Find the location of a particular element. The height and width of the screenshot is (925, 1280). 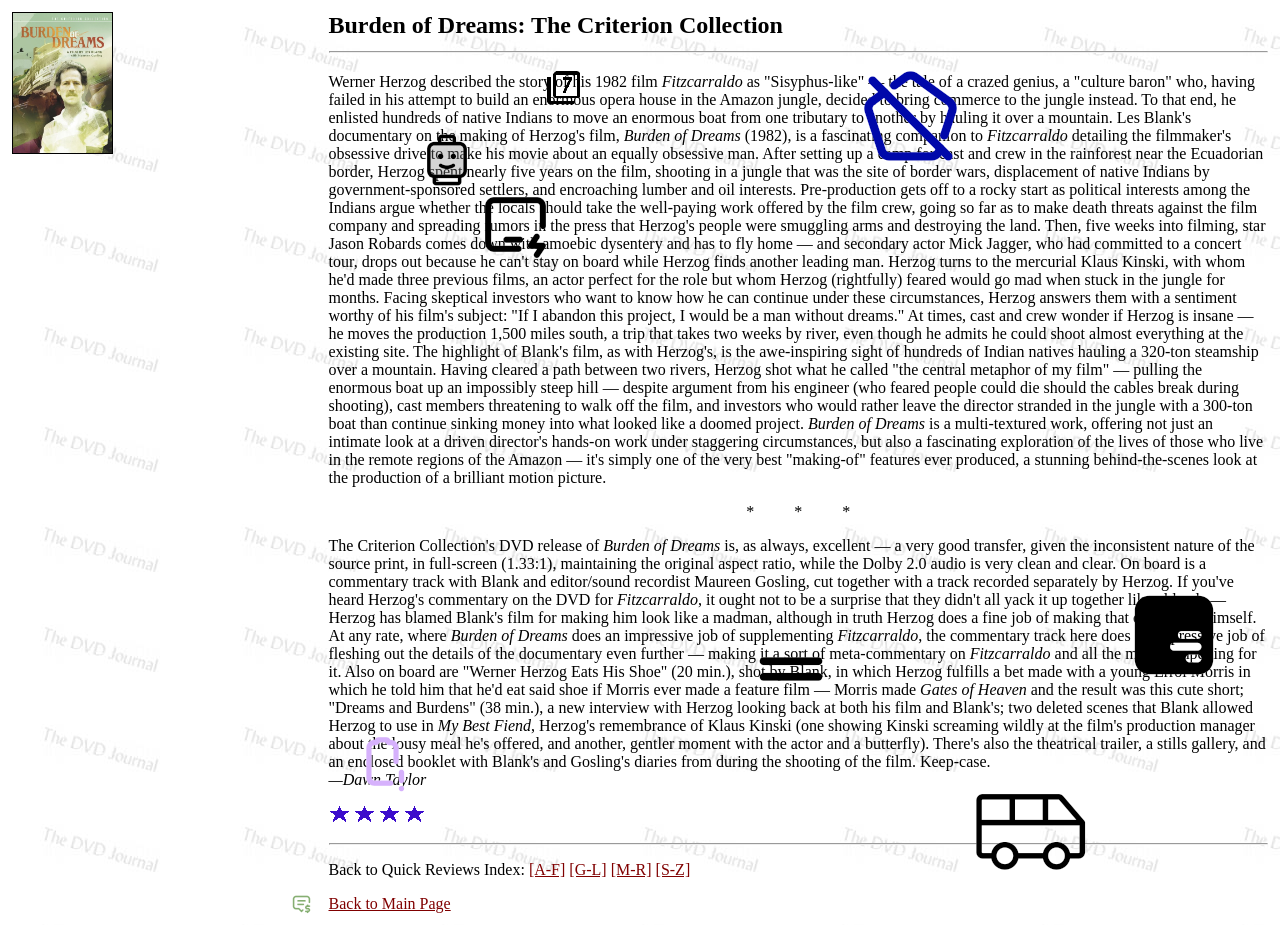

indicates low battery warning is located at coordinates (382, 761).